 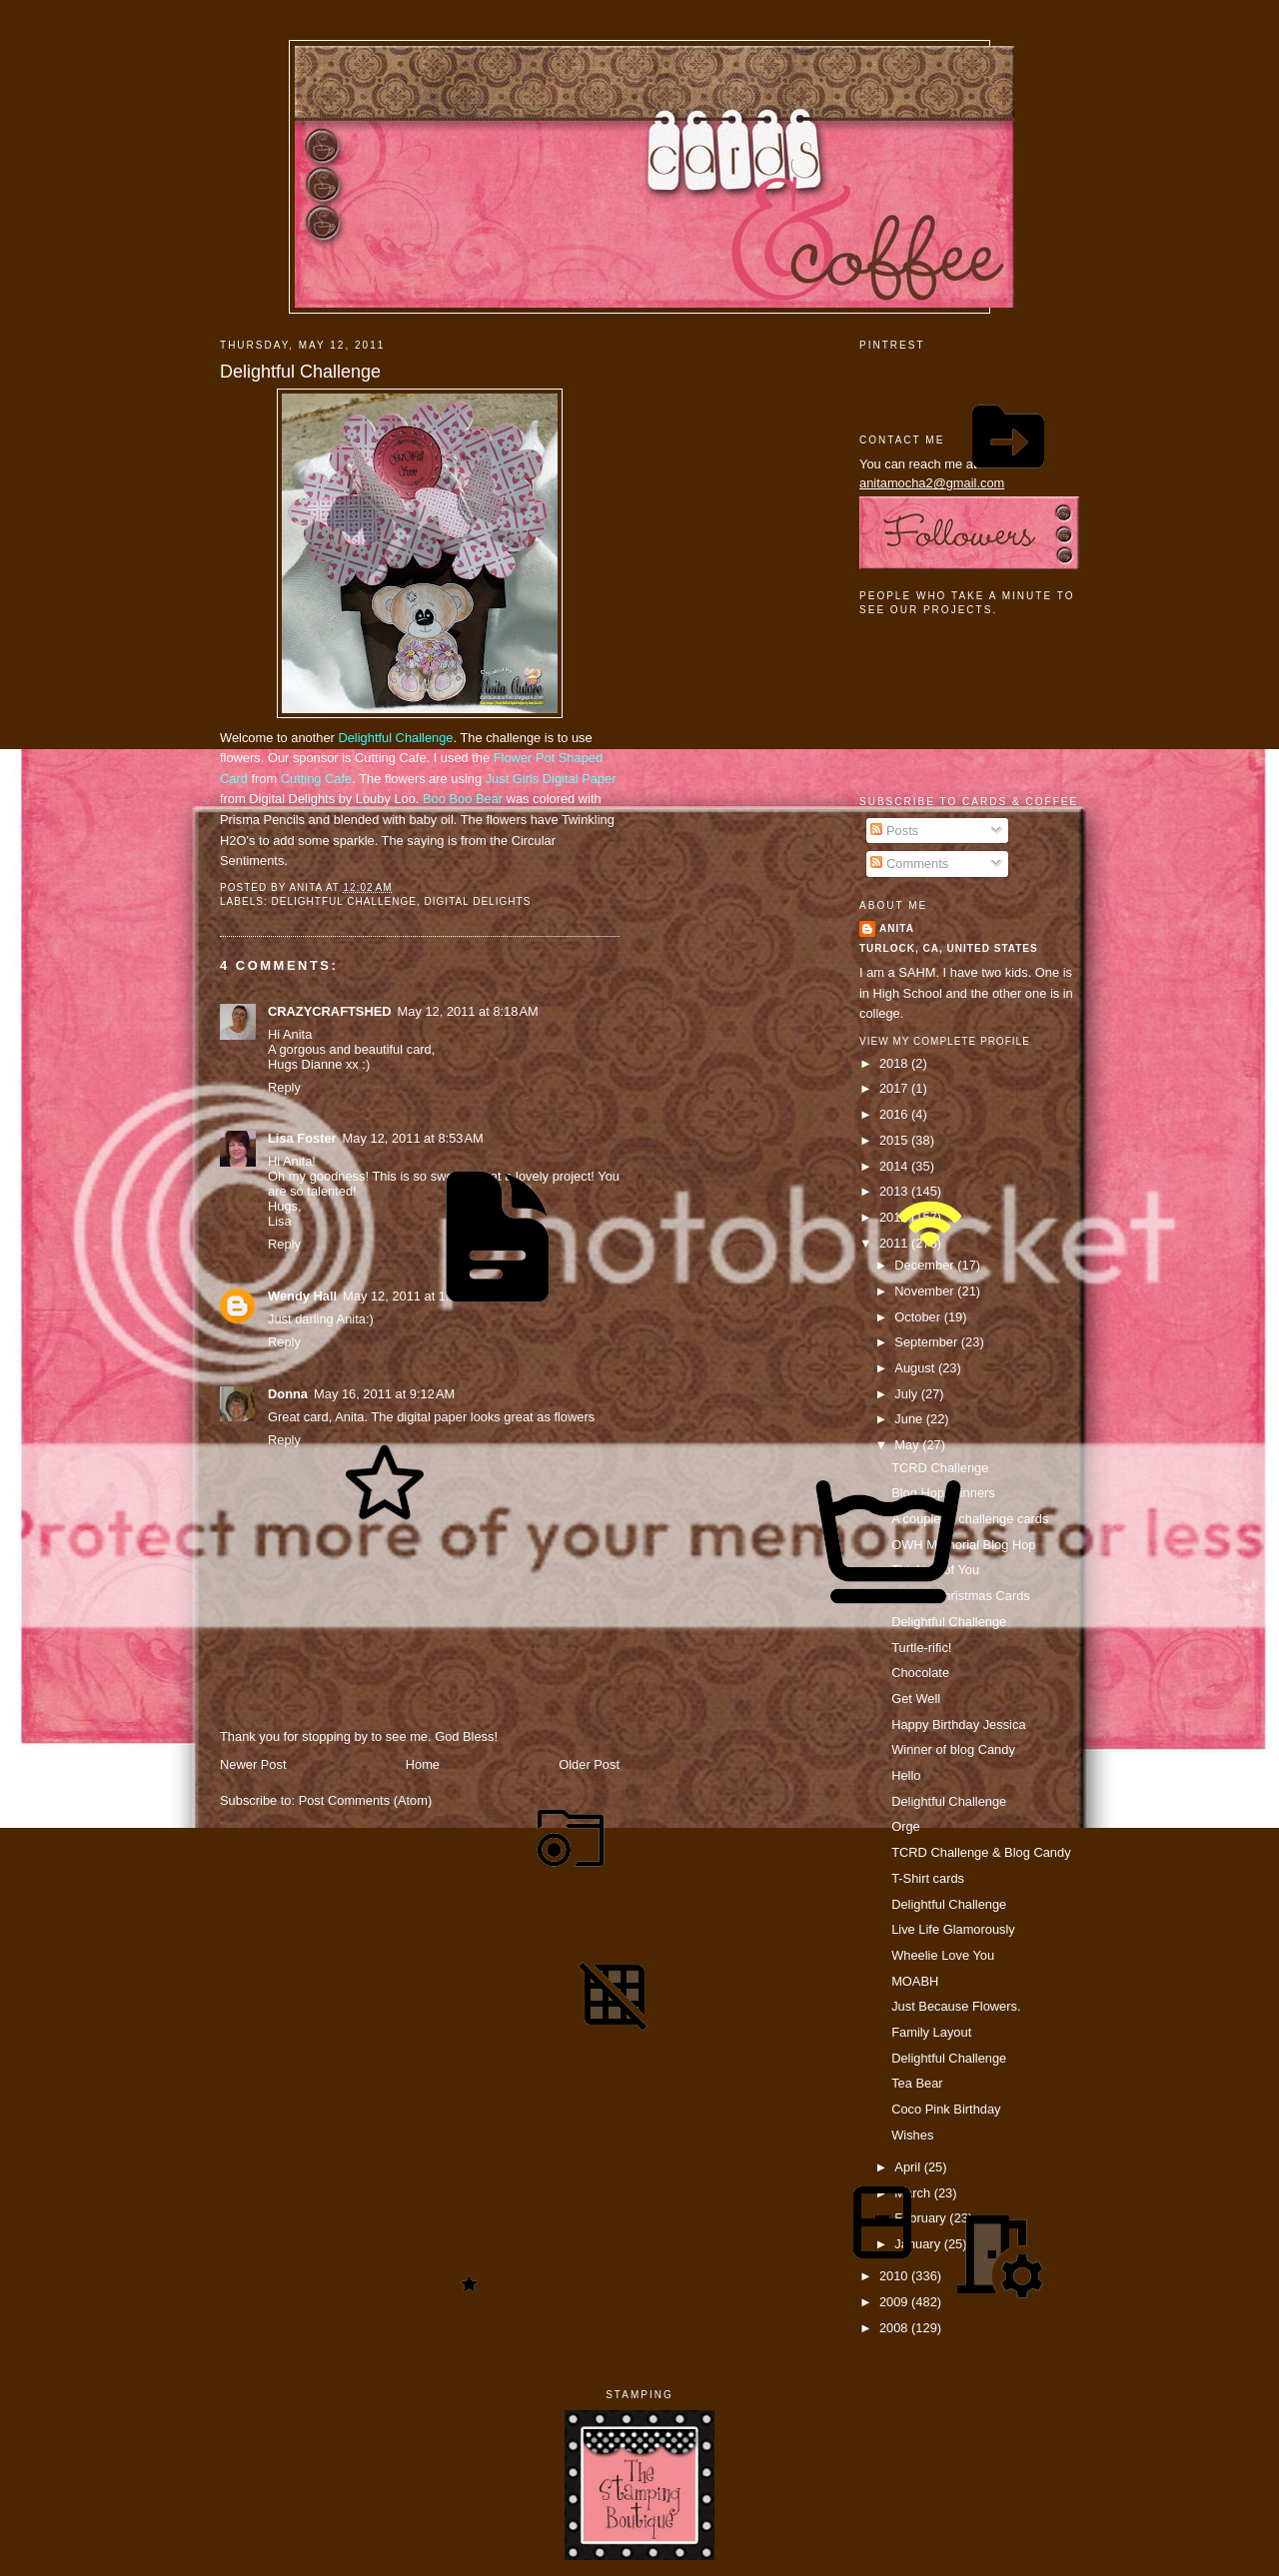 What do you see at coordinates (882, 2222) in the screenshot?
I see `view window sensor status` at bounding box center [882, 2222].